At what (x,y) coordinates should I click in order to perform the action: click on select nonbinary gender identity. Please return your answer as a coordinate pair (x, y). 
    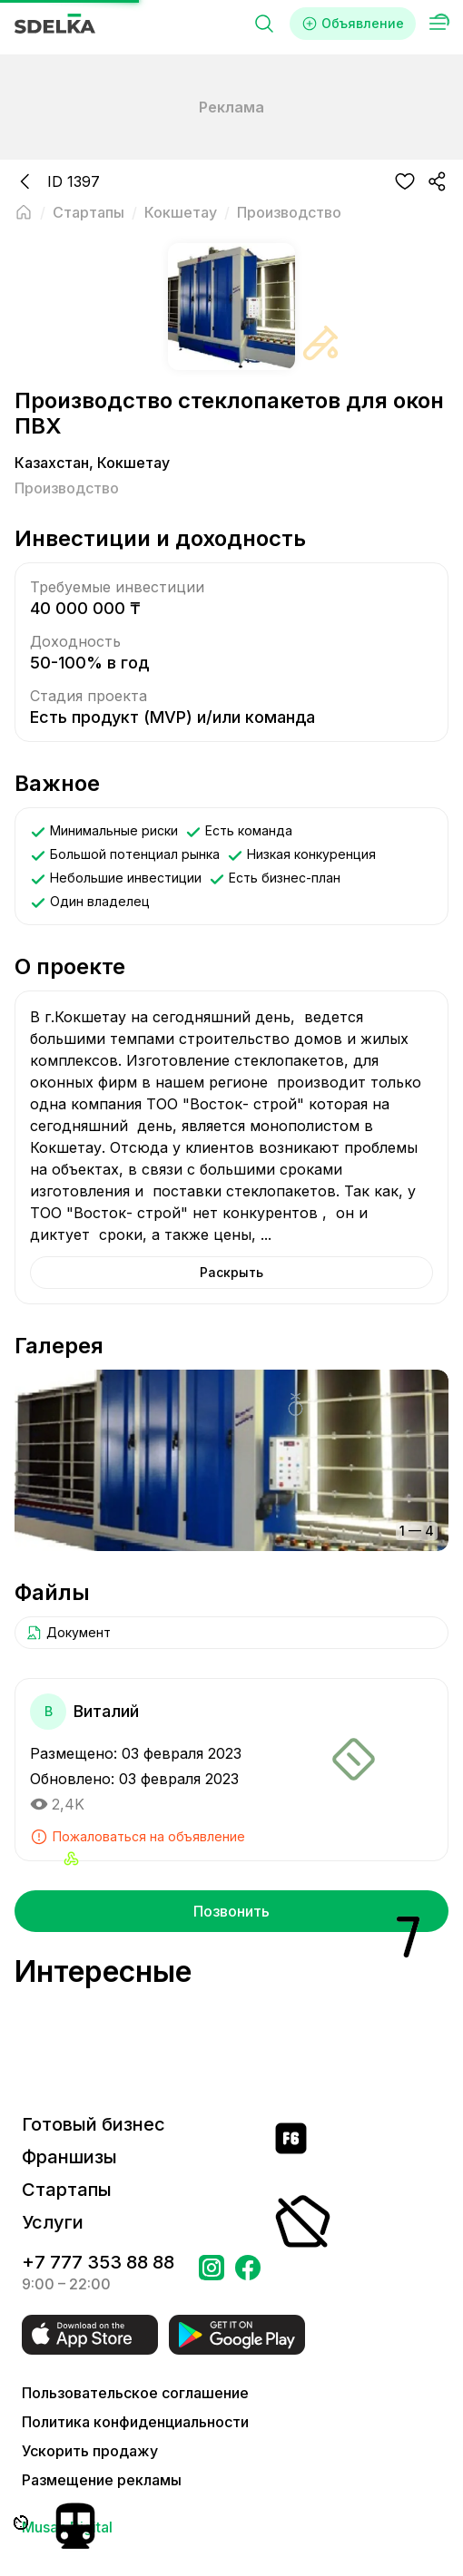
    Looking at the image, I should click on (295, 1404).